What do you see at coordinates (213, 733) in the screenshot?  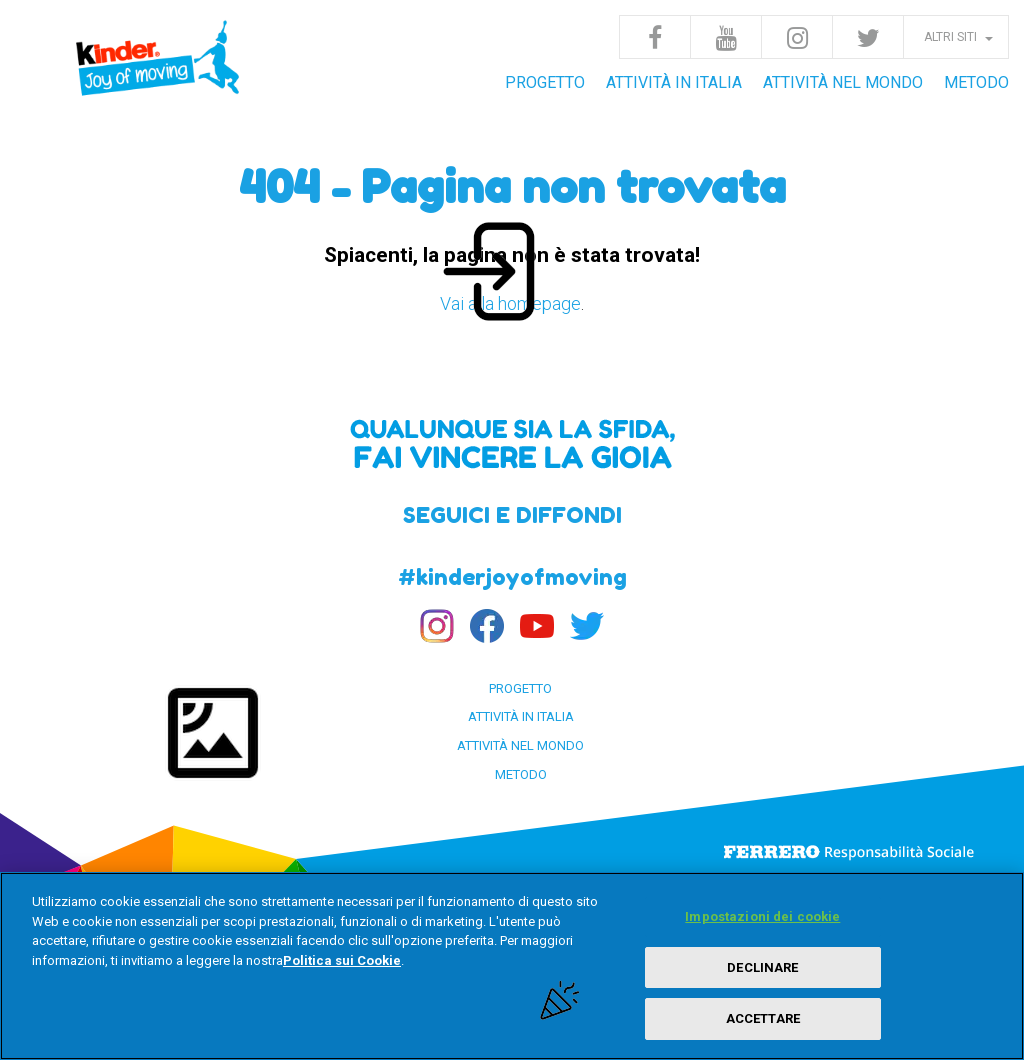 I see `switch to satellite map view` at bounding box center [213, 733].